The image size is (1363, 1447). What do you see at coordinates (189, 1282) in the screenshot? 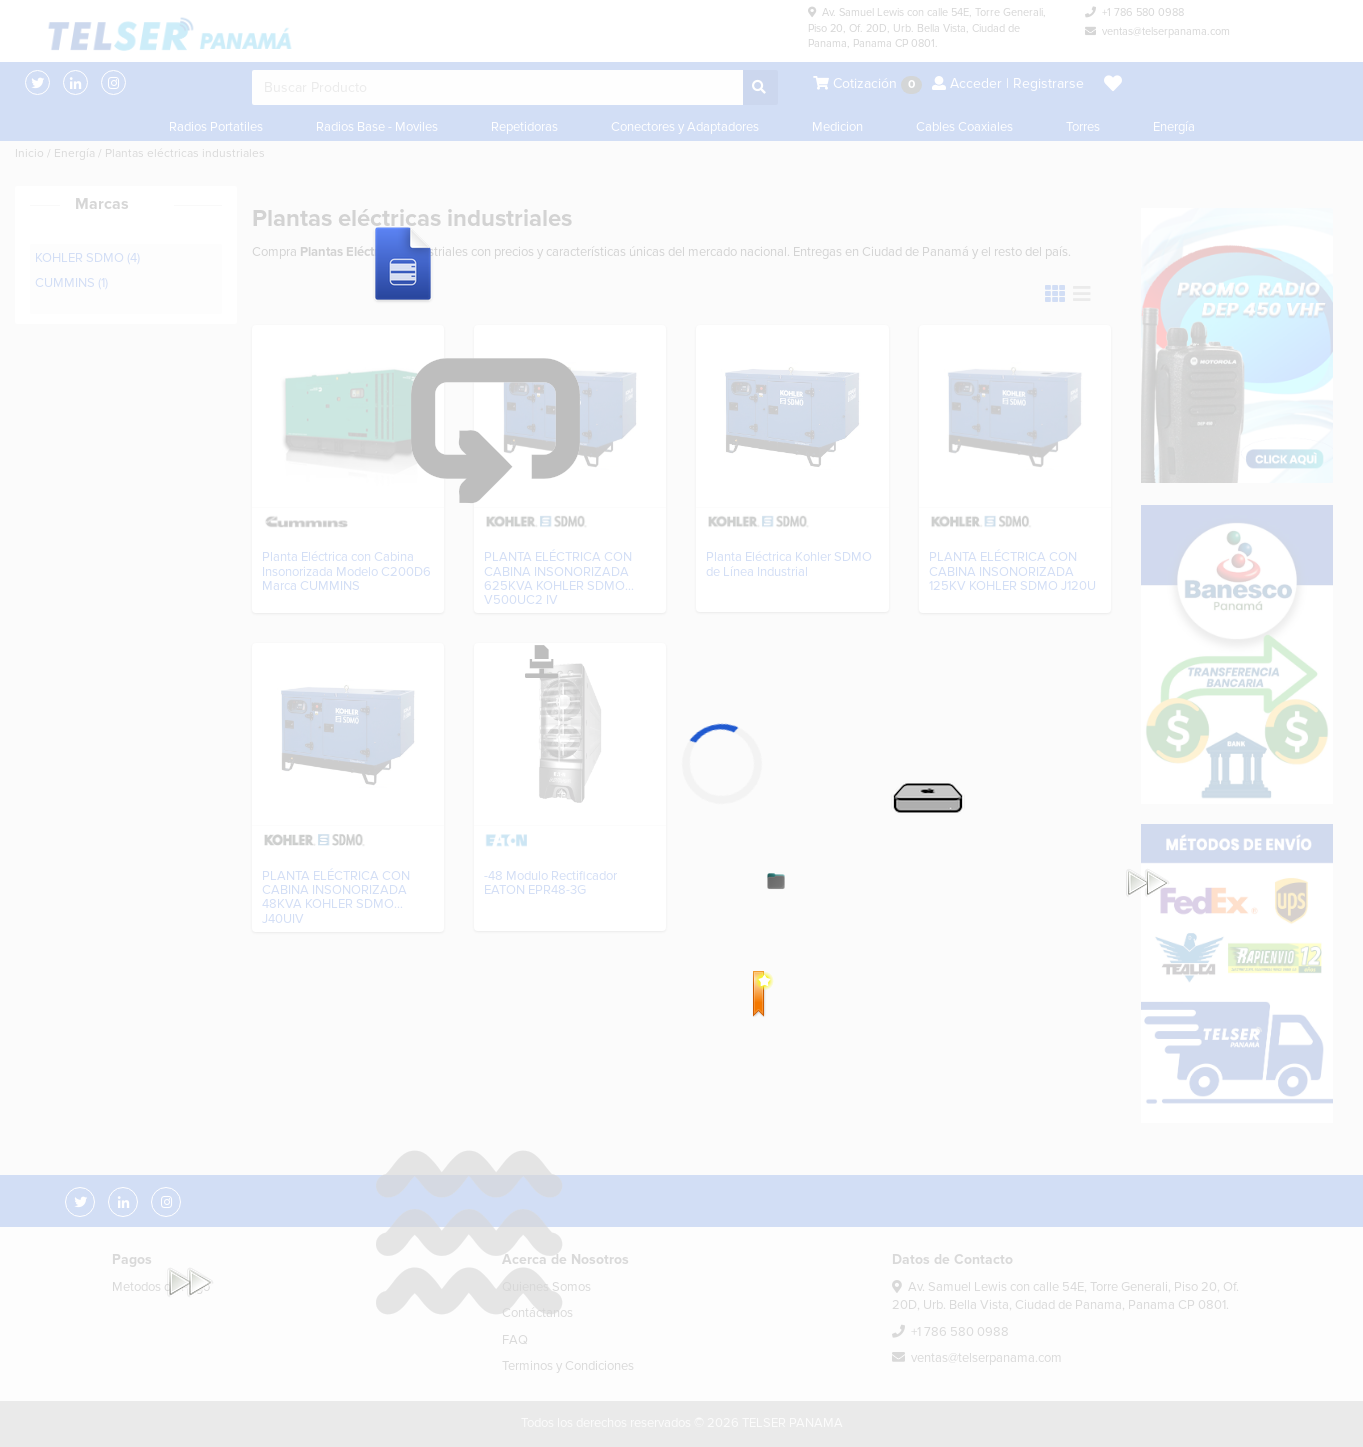
I see `skip to next track` at bounding box center [189, 1282].